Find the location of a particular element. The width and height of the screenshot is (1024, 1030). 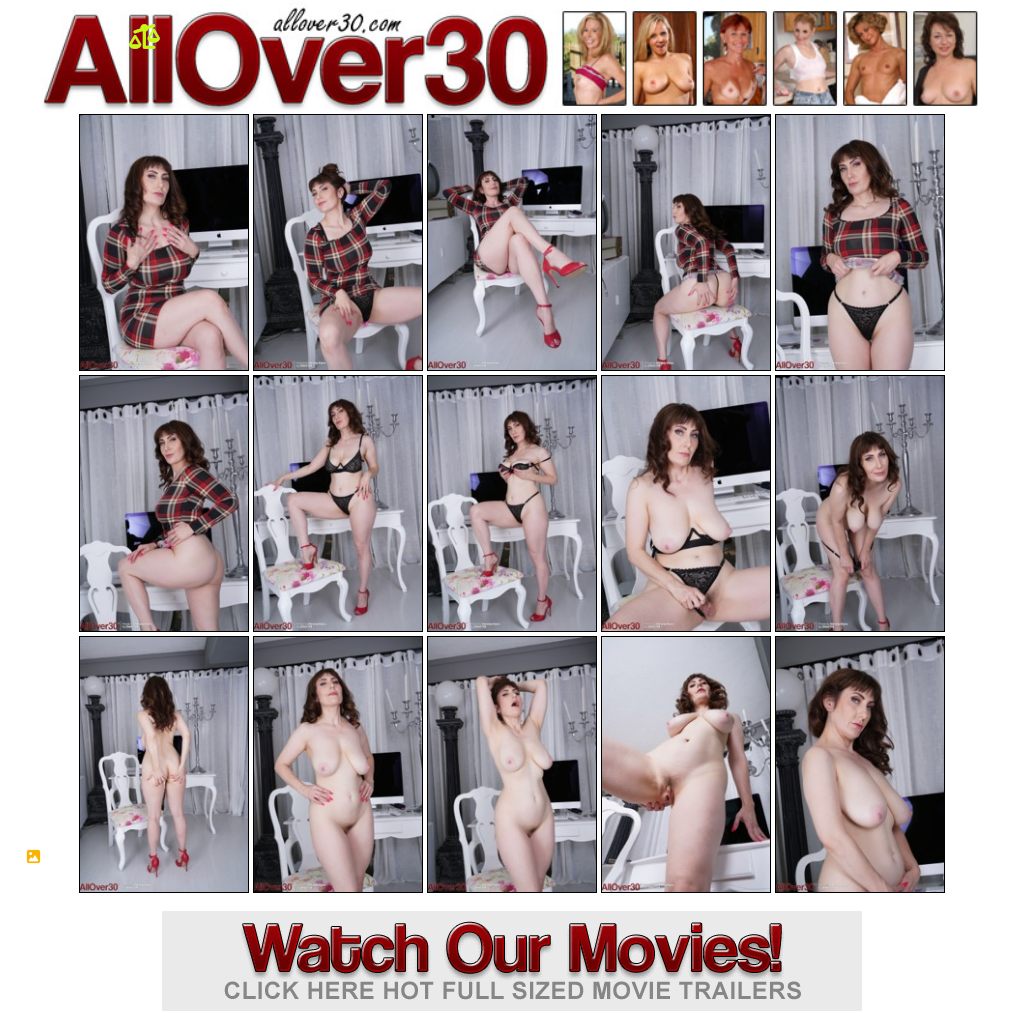

indicates an unbalanced comparison or unequal weight is located at coordinates (144, 36).